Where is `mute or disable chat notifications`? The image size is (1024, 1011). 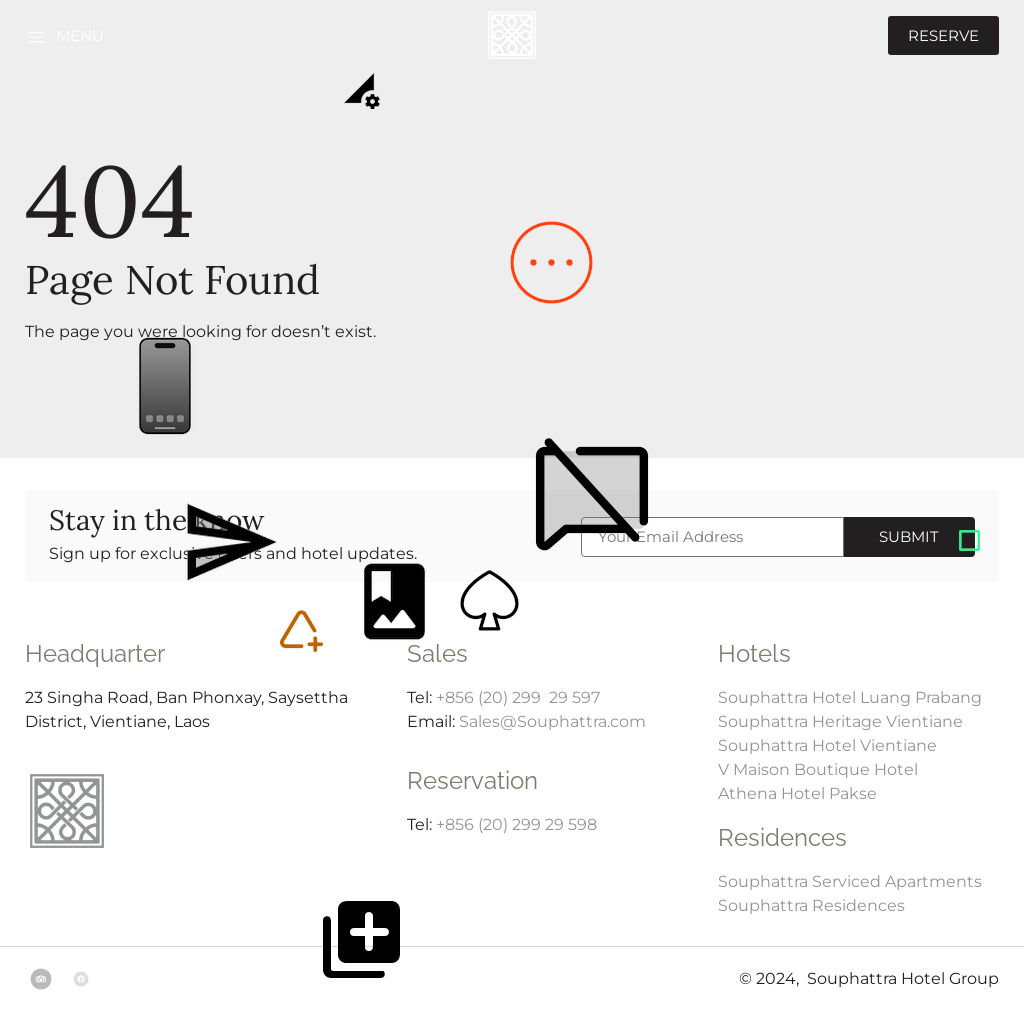 mute or disable chat notifications is located at coordinates (592, 490).